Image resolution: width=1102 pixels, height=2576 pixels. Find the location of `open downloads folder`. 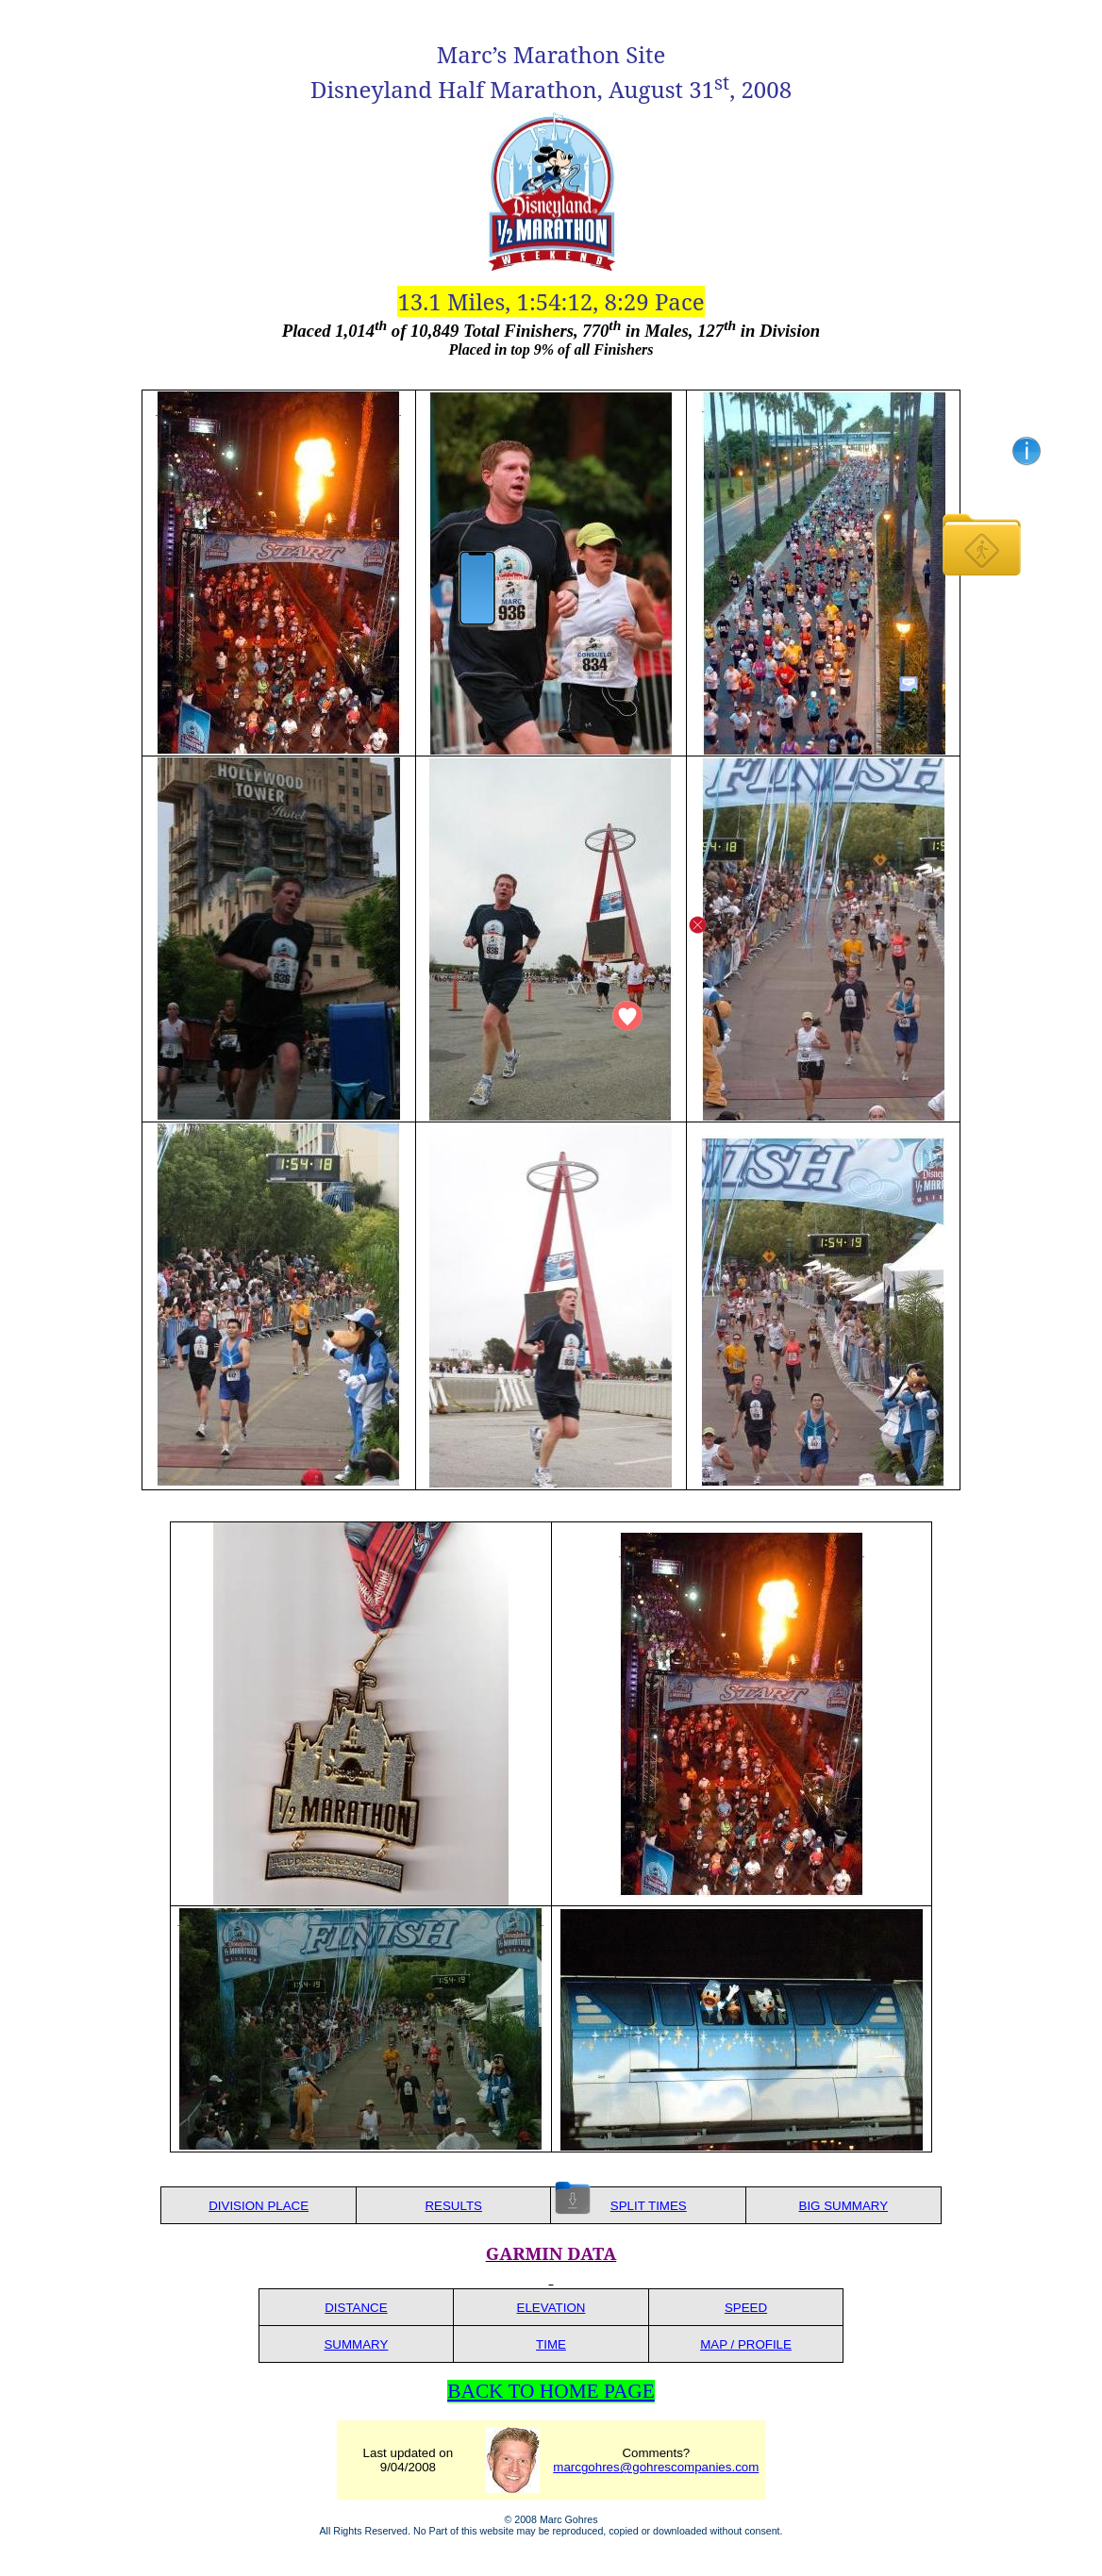

open downloads folder is located at coordinates (573, 2198).